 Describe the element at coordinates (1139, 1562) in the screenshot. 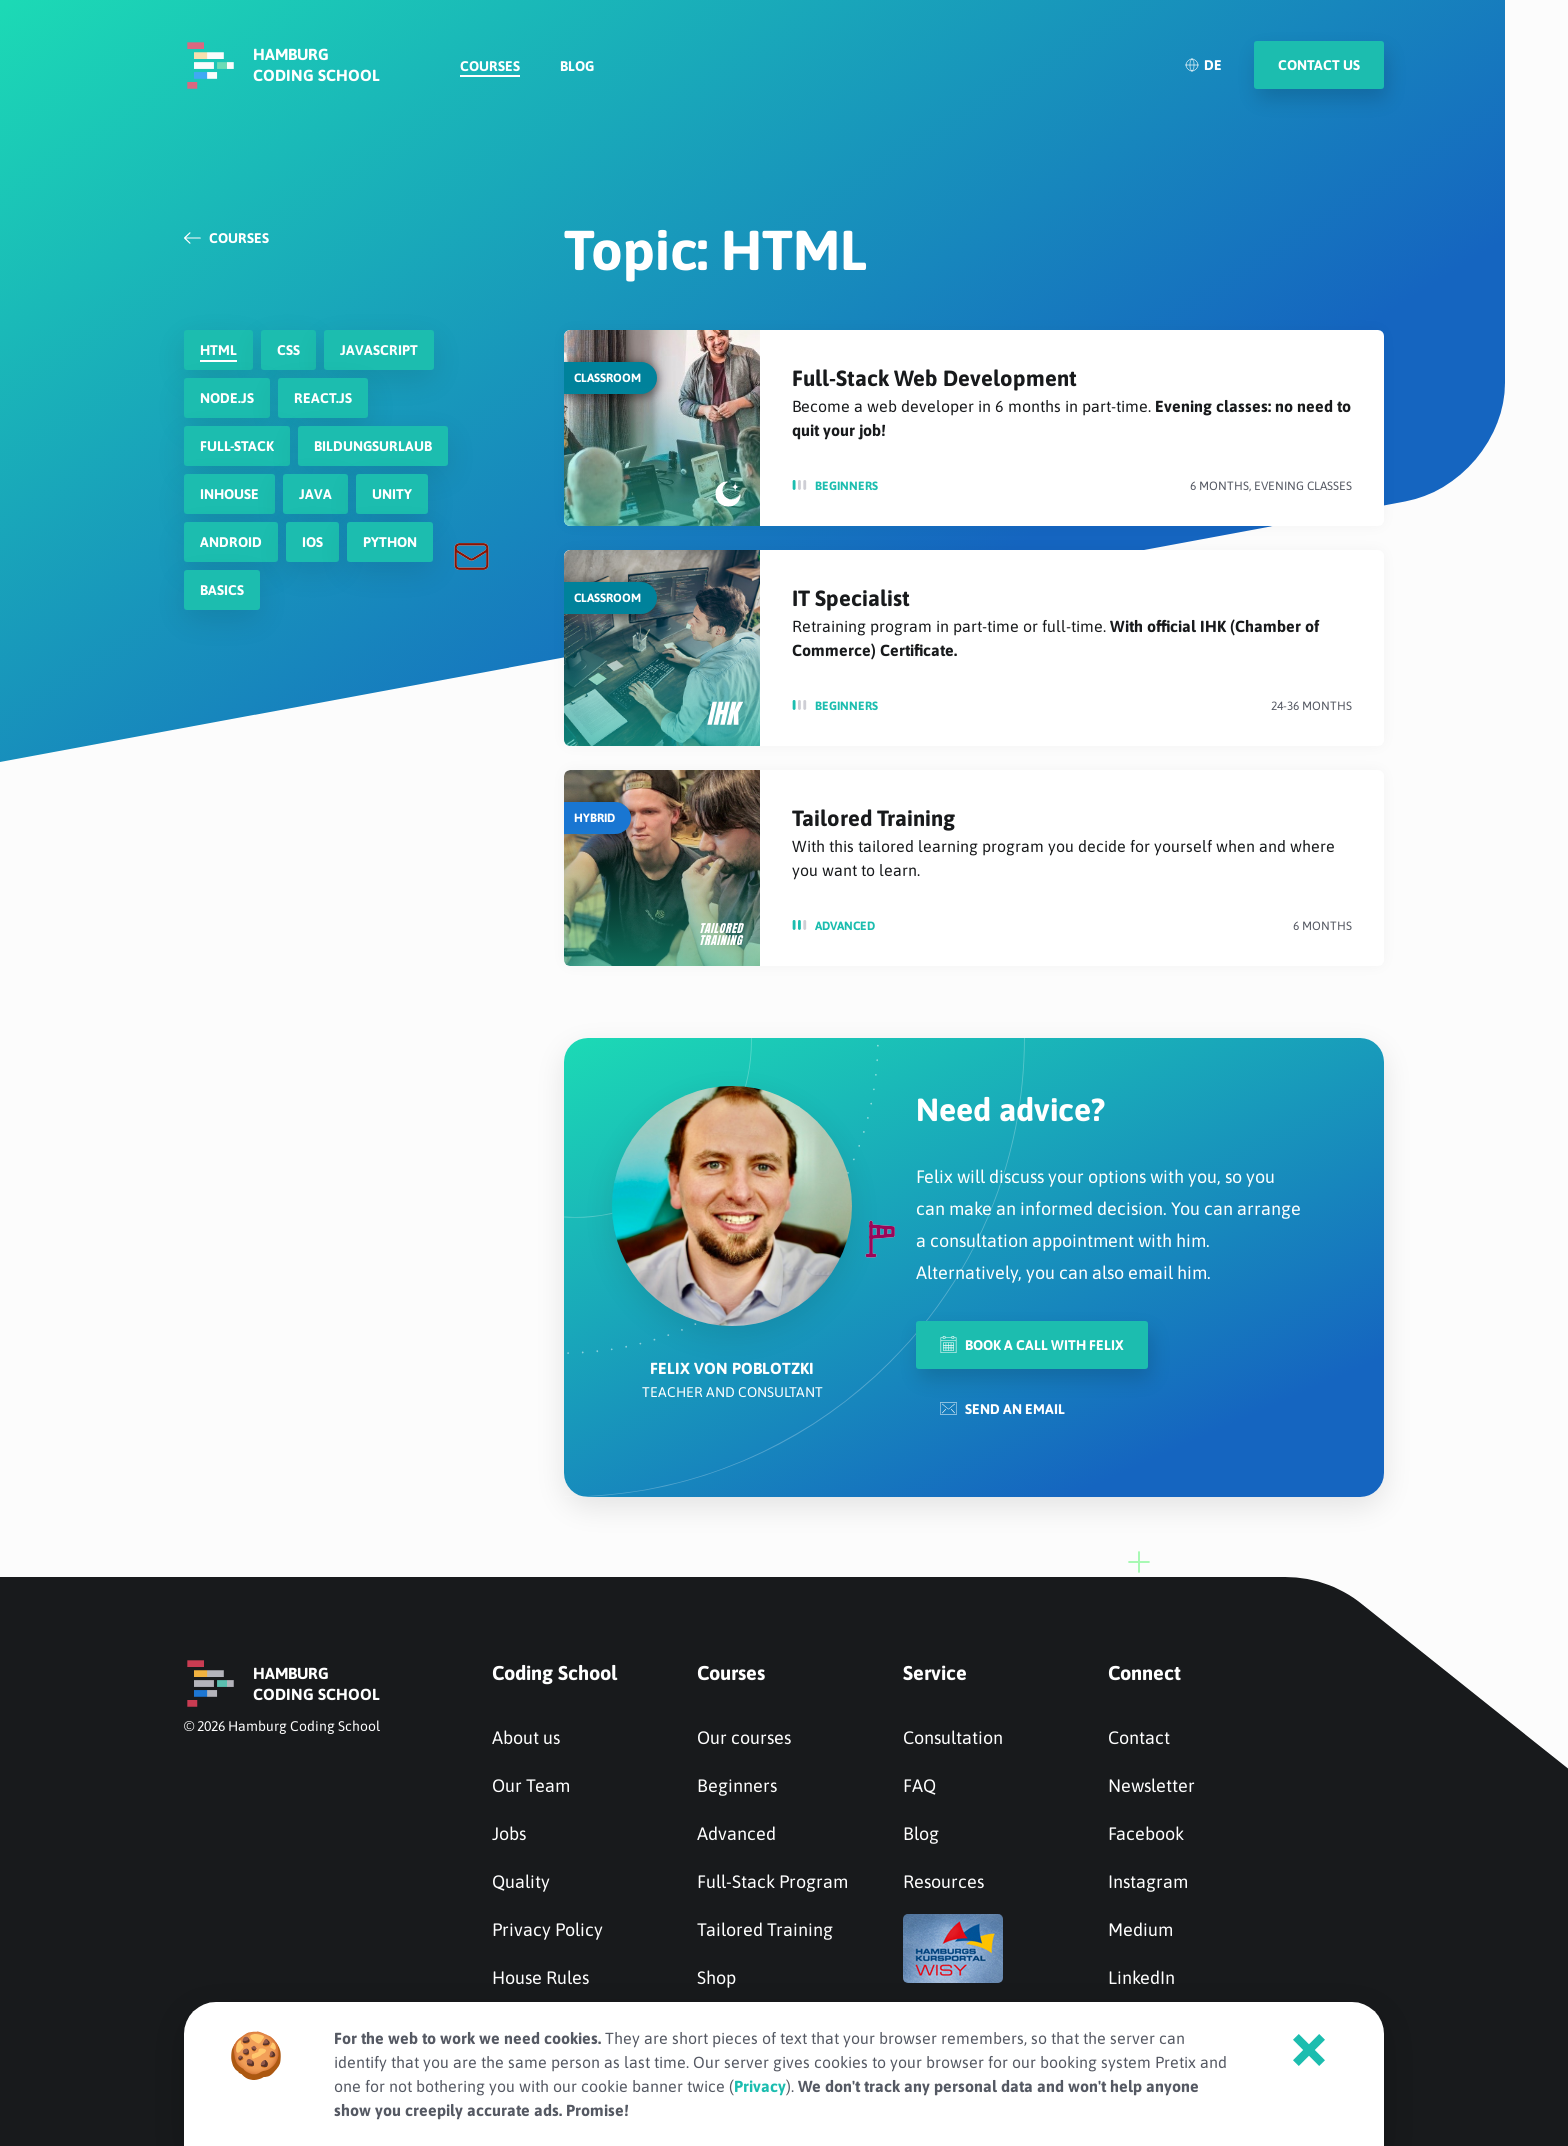

I see `add a new item` at that location.